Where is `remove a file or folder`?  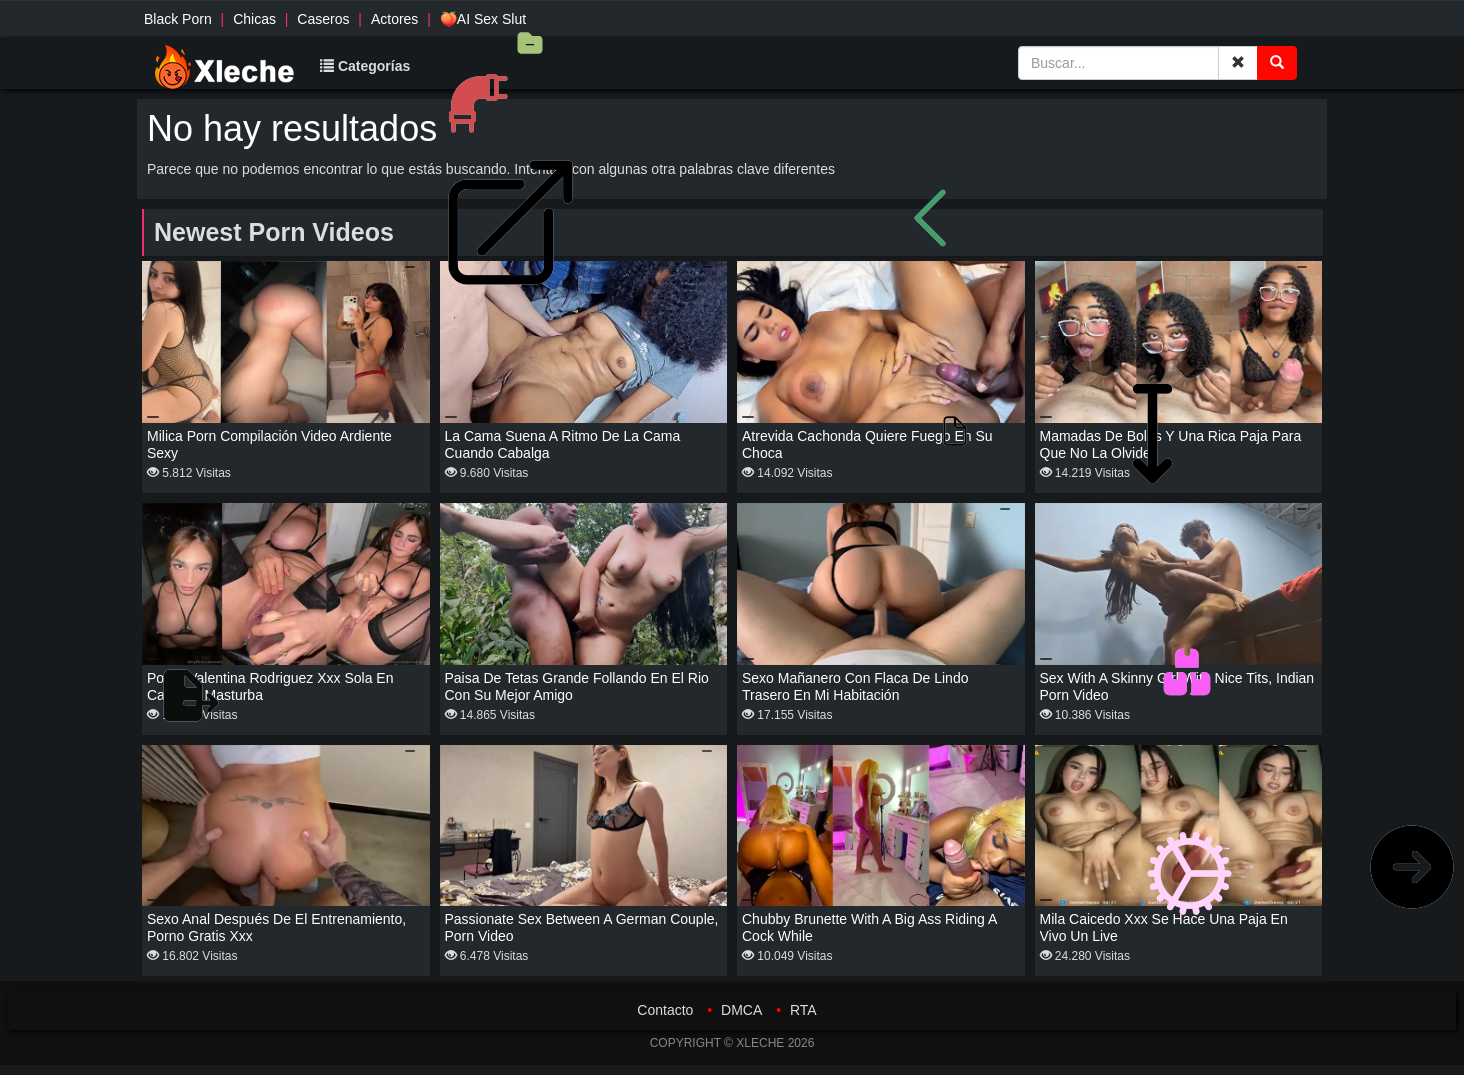
remove a file or folder is located at coordinates (530, 43).